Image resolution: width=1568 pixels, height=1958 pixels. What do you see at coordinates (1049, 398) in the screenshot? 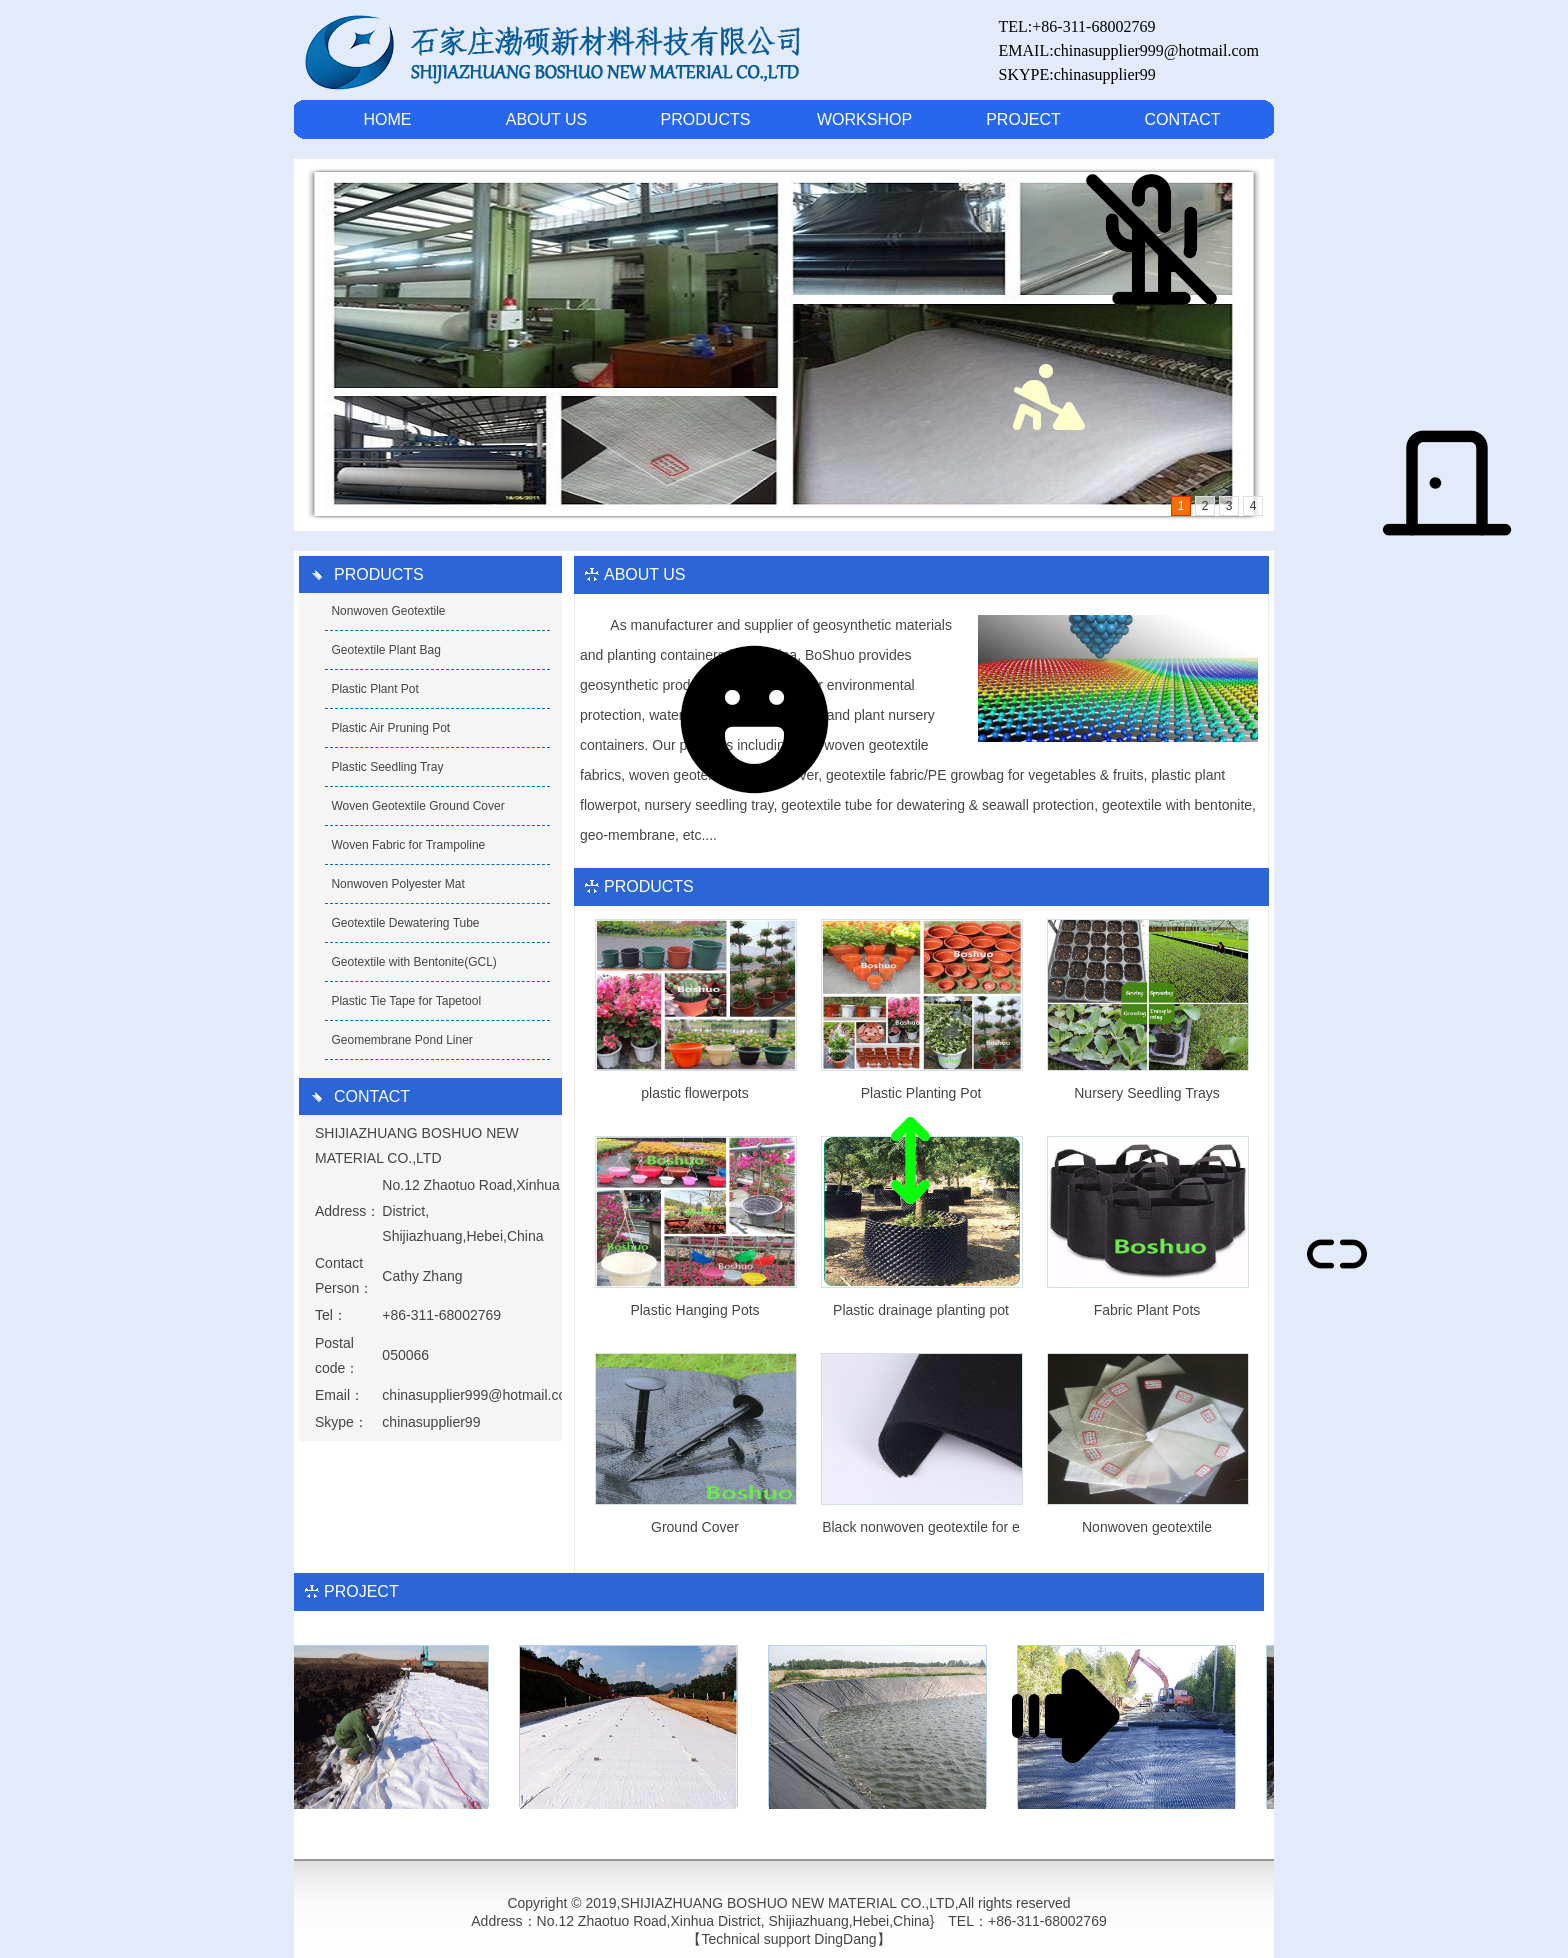
I see `indicates construction or maintenance in progress` at bounding box center [1049, 398].